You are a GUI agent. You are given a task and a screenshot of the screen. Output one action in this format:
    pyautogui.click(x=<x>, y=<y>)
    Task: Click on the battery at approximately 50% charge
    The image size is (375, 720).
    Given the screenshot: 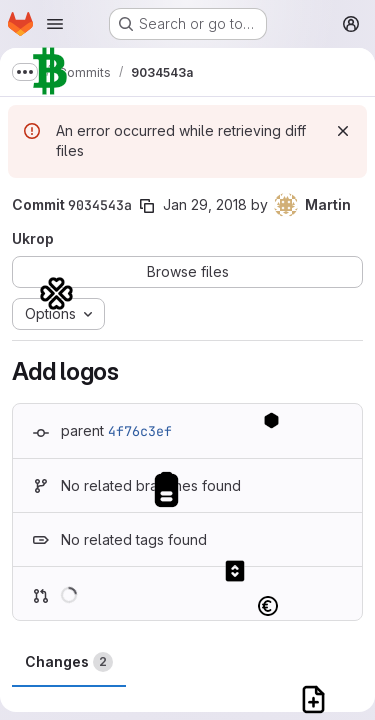 What is the action you would take?
    pyautogui.click(x=166, y=489)
    